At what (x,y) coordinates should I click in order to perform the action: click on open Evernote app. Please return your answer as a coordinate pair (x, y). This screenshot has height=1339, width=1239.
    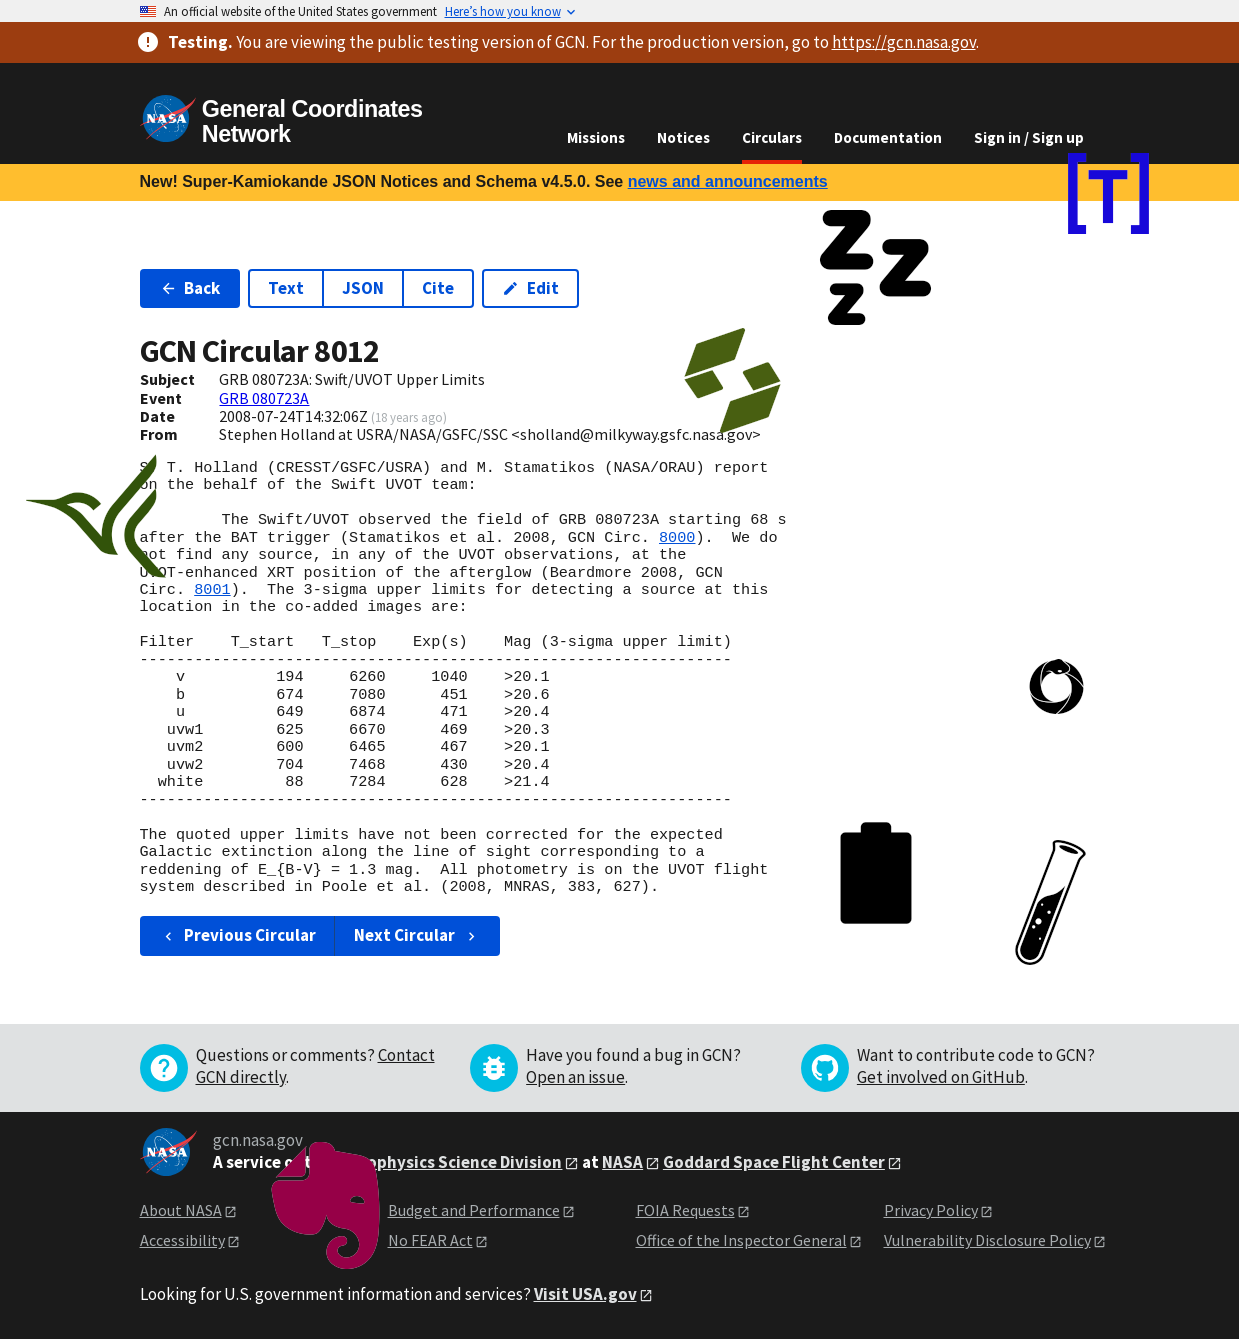
    Looking at the image, I should click on (325, 1205).